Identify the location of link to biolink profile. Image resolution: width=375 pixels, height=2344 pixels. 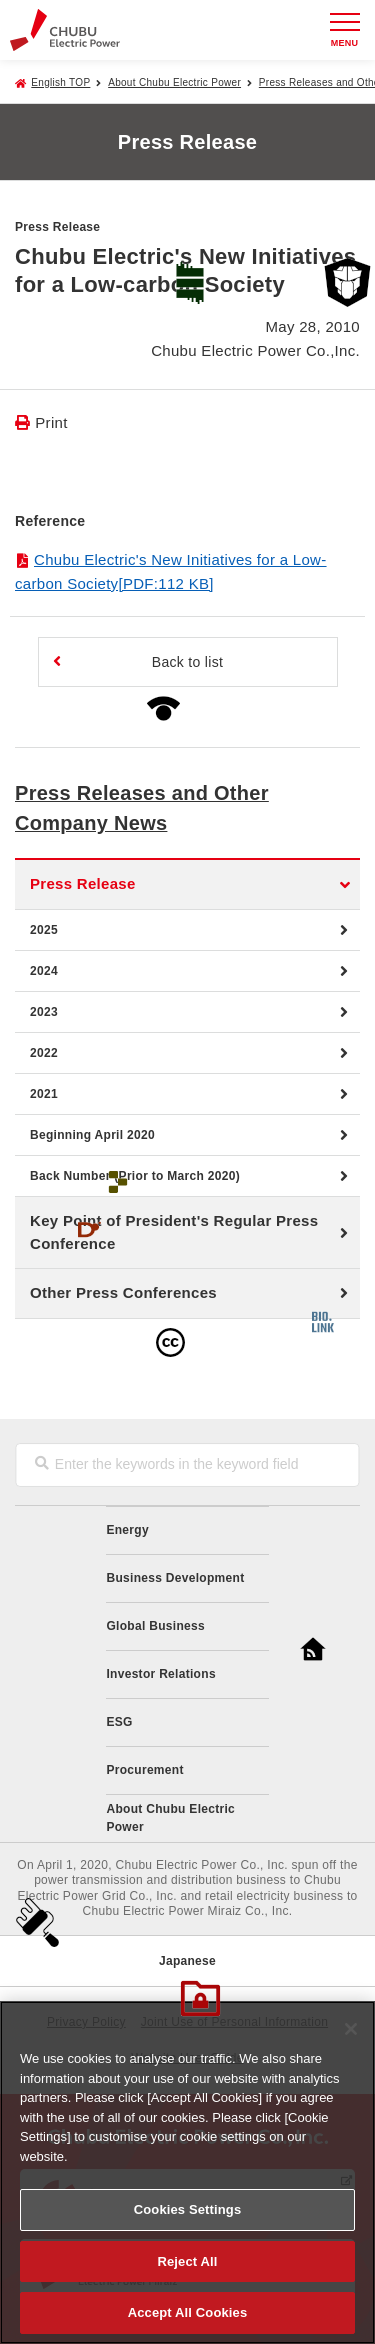
(323, 1322).